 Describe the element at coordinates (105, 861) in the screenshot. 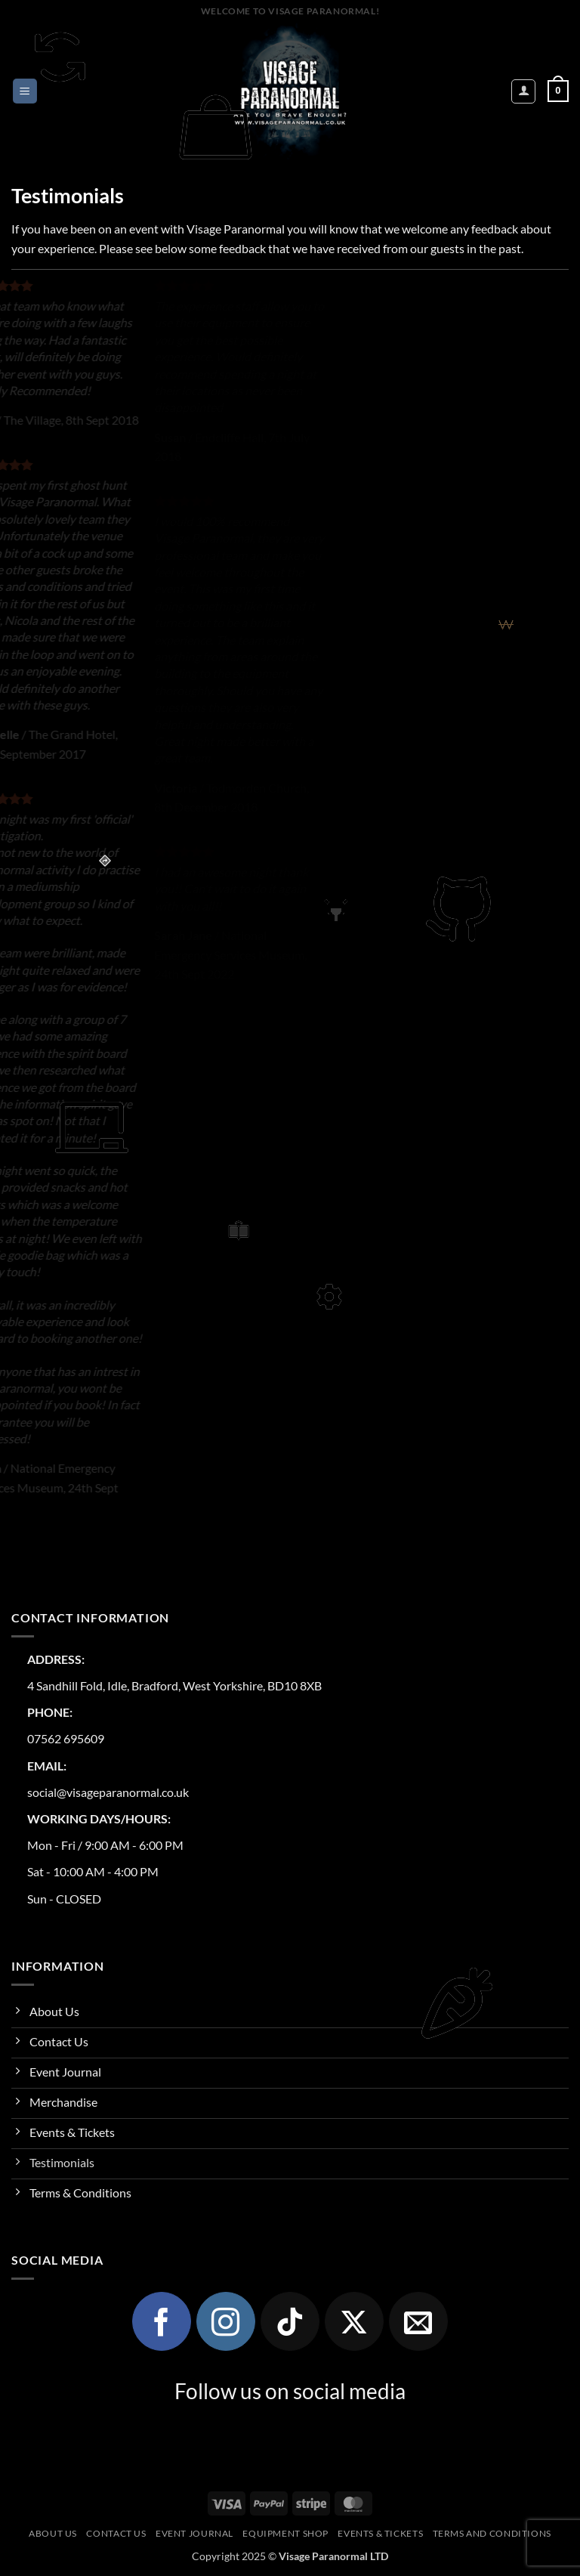

I see `indicates a turn or direction in navigation` at that location.